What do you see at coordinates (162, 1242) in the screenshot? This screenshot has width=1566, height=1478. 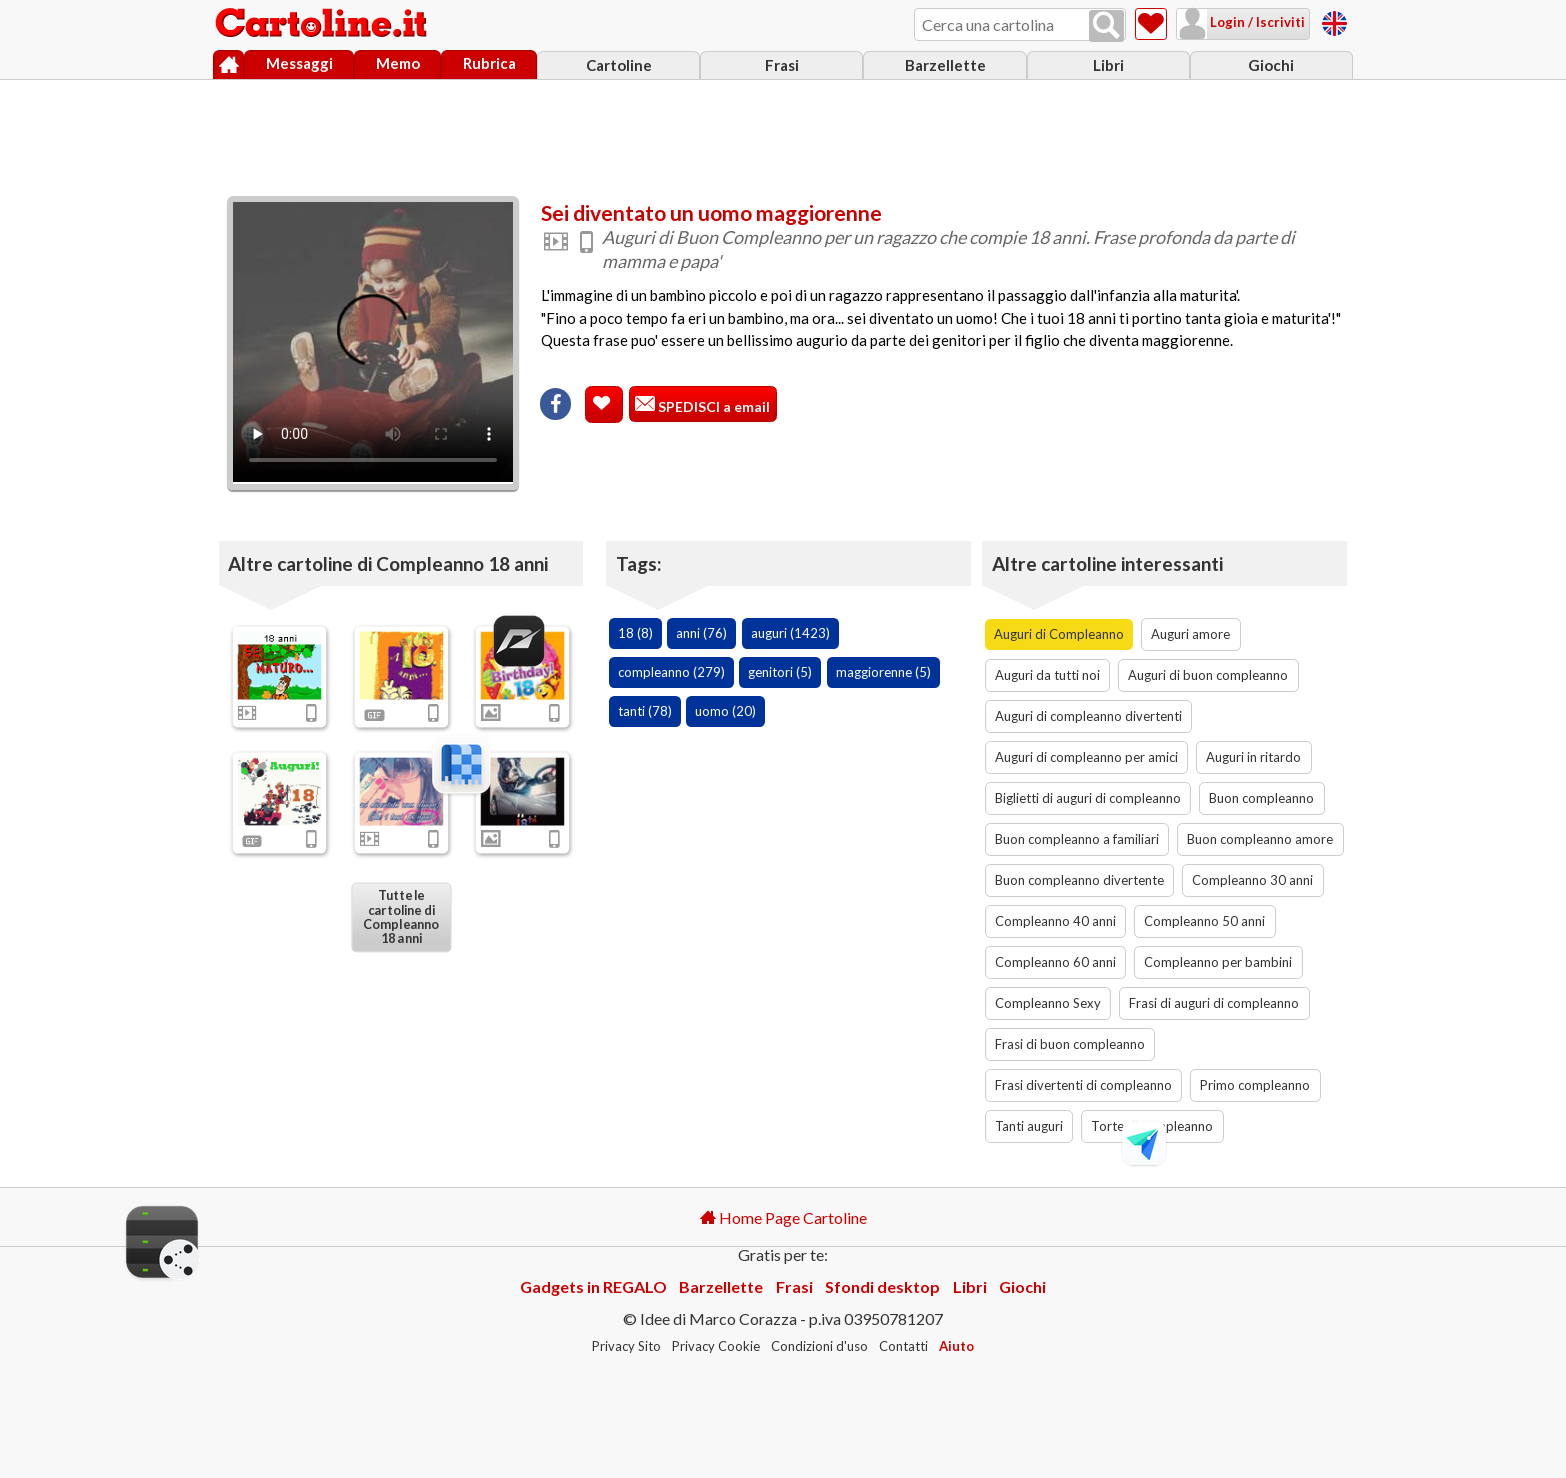 I see `configure network server sharing settings` at bounding box center [162, 1242].